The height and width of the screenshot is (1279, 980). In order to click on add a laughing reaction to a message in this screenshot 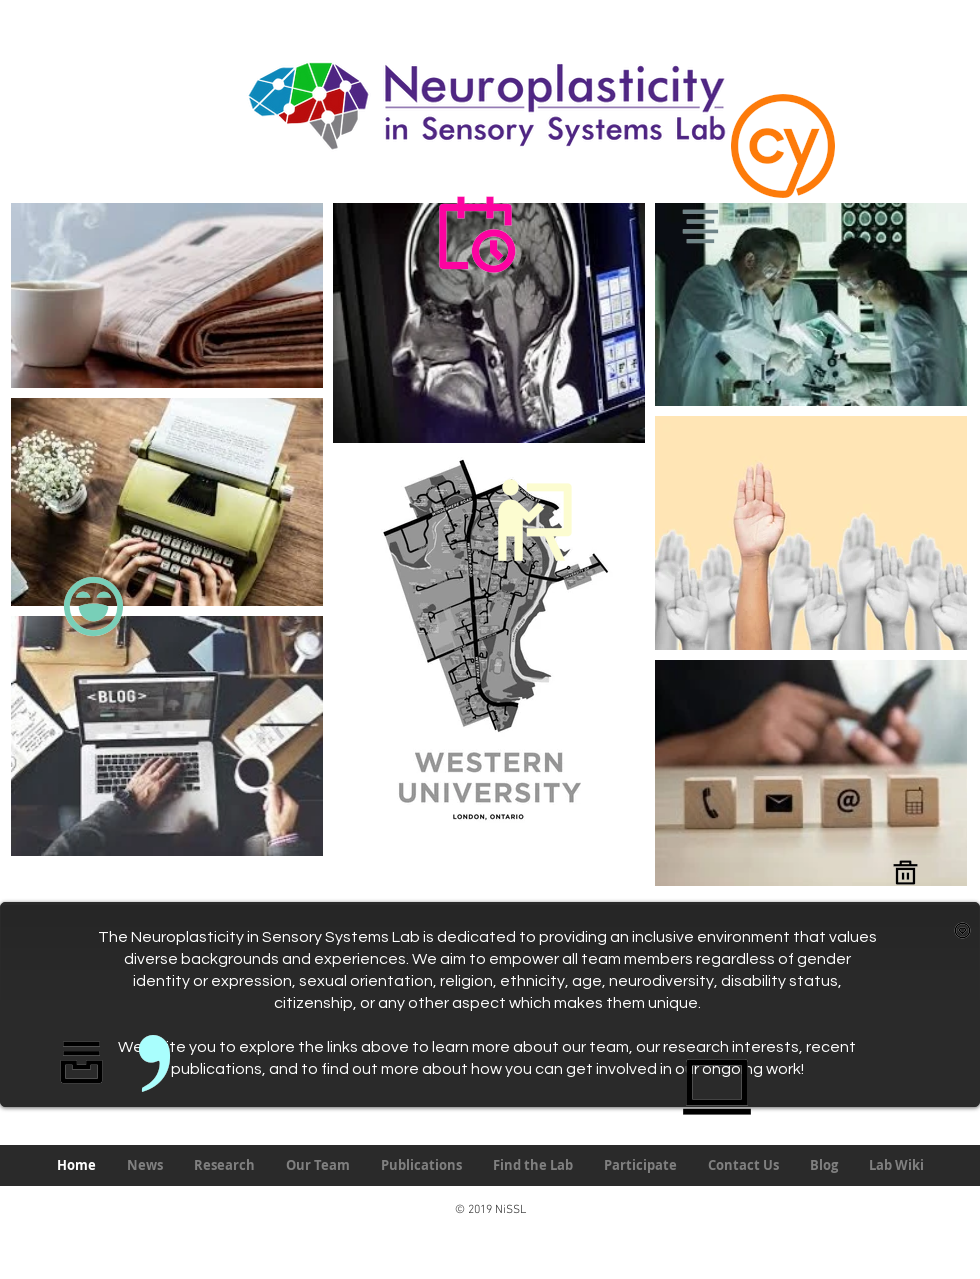, I will do `click(93, 606)`.